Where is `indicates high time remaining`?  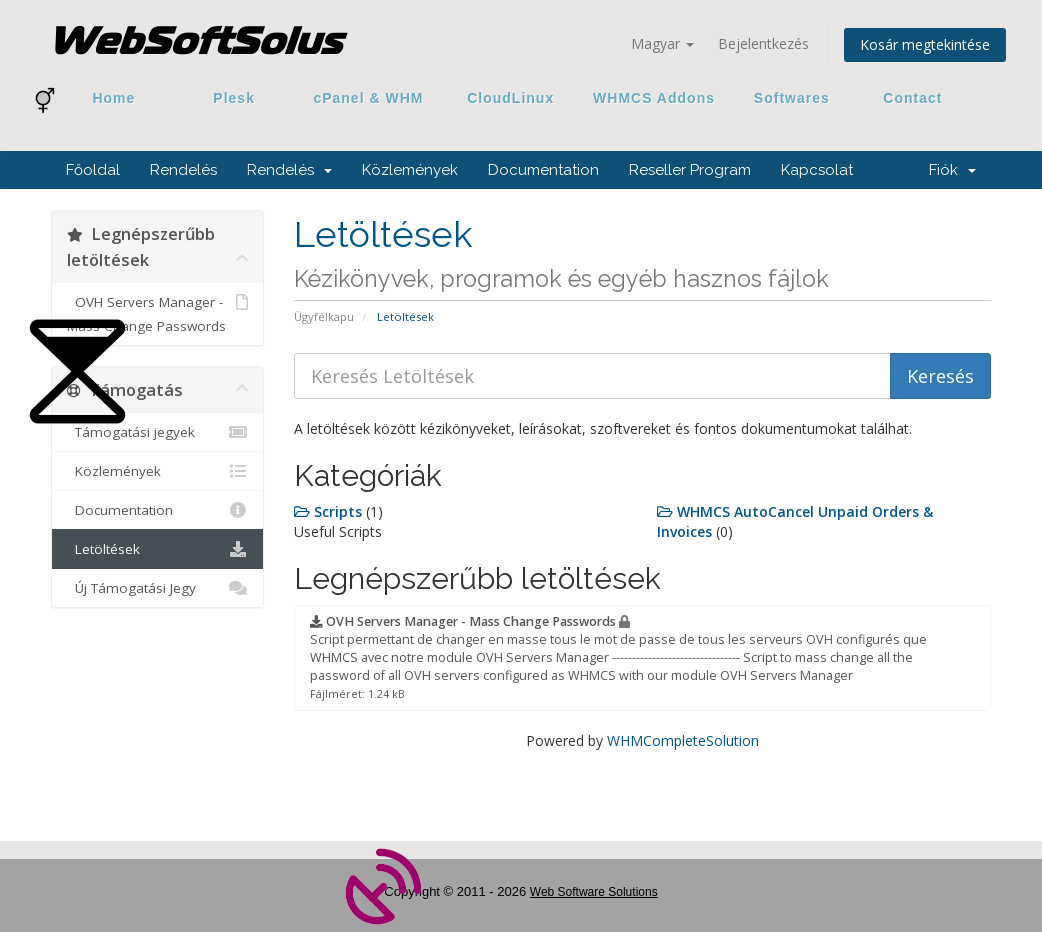 indicates high time remaining is located at coordinates (77, 371).